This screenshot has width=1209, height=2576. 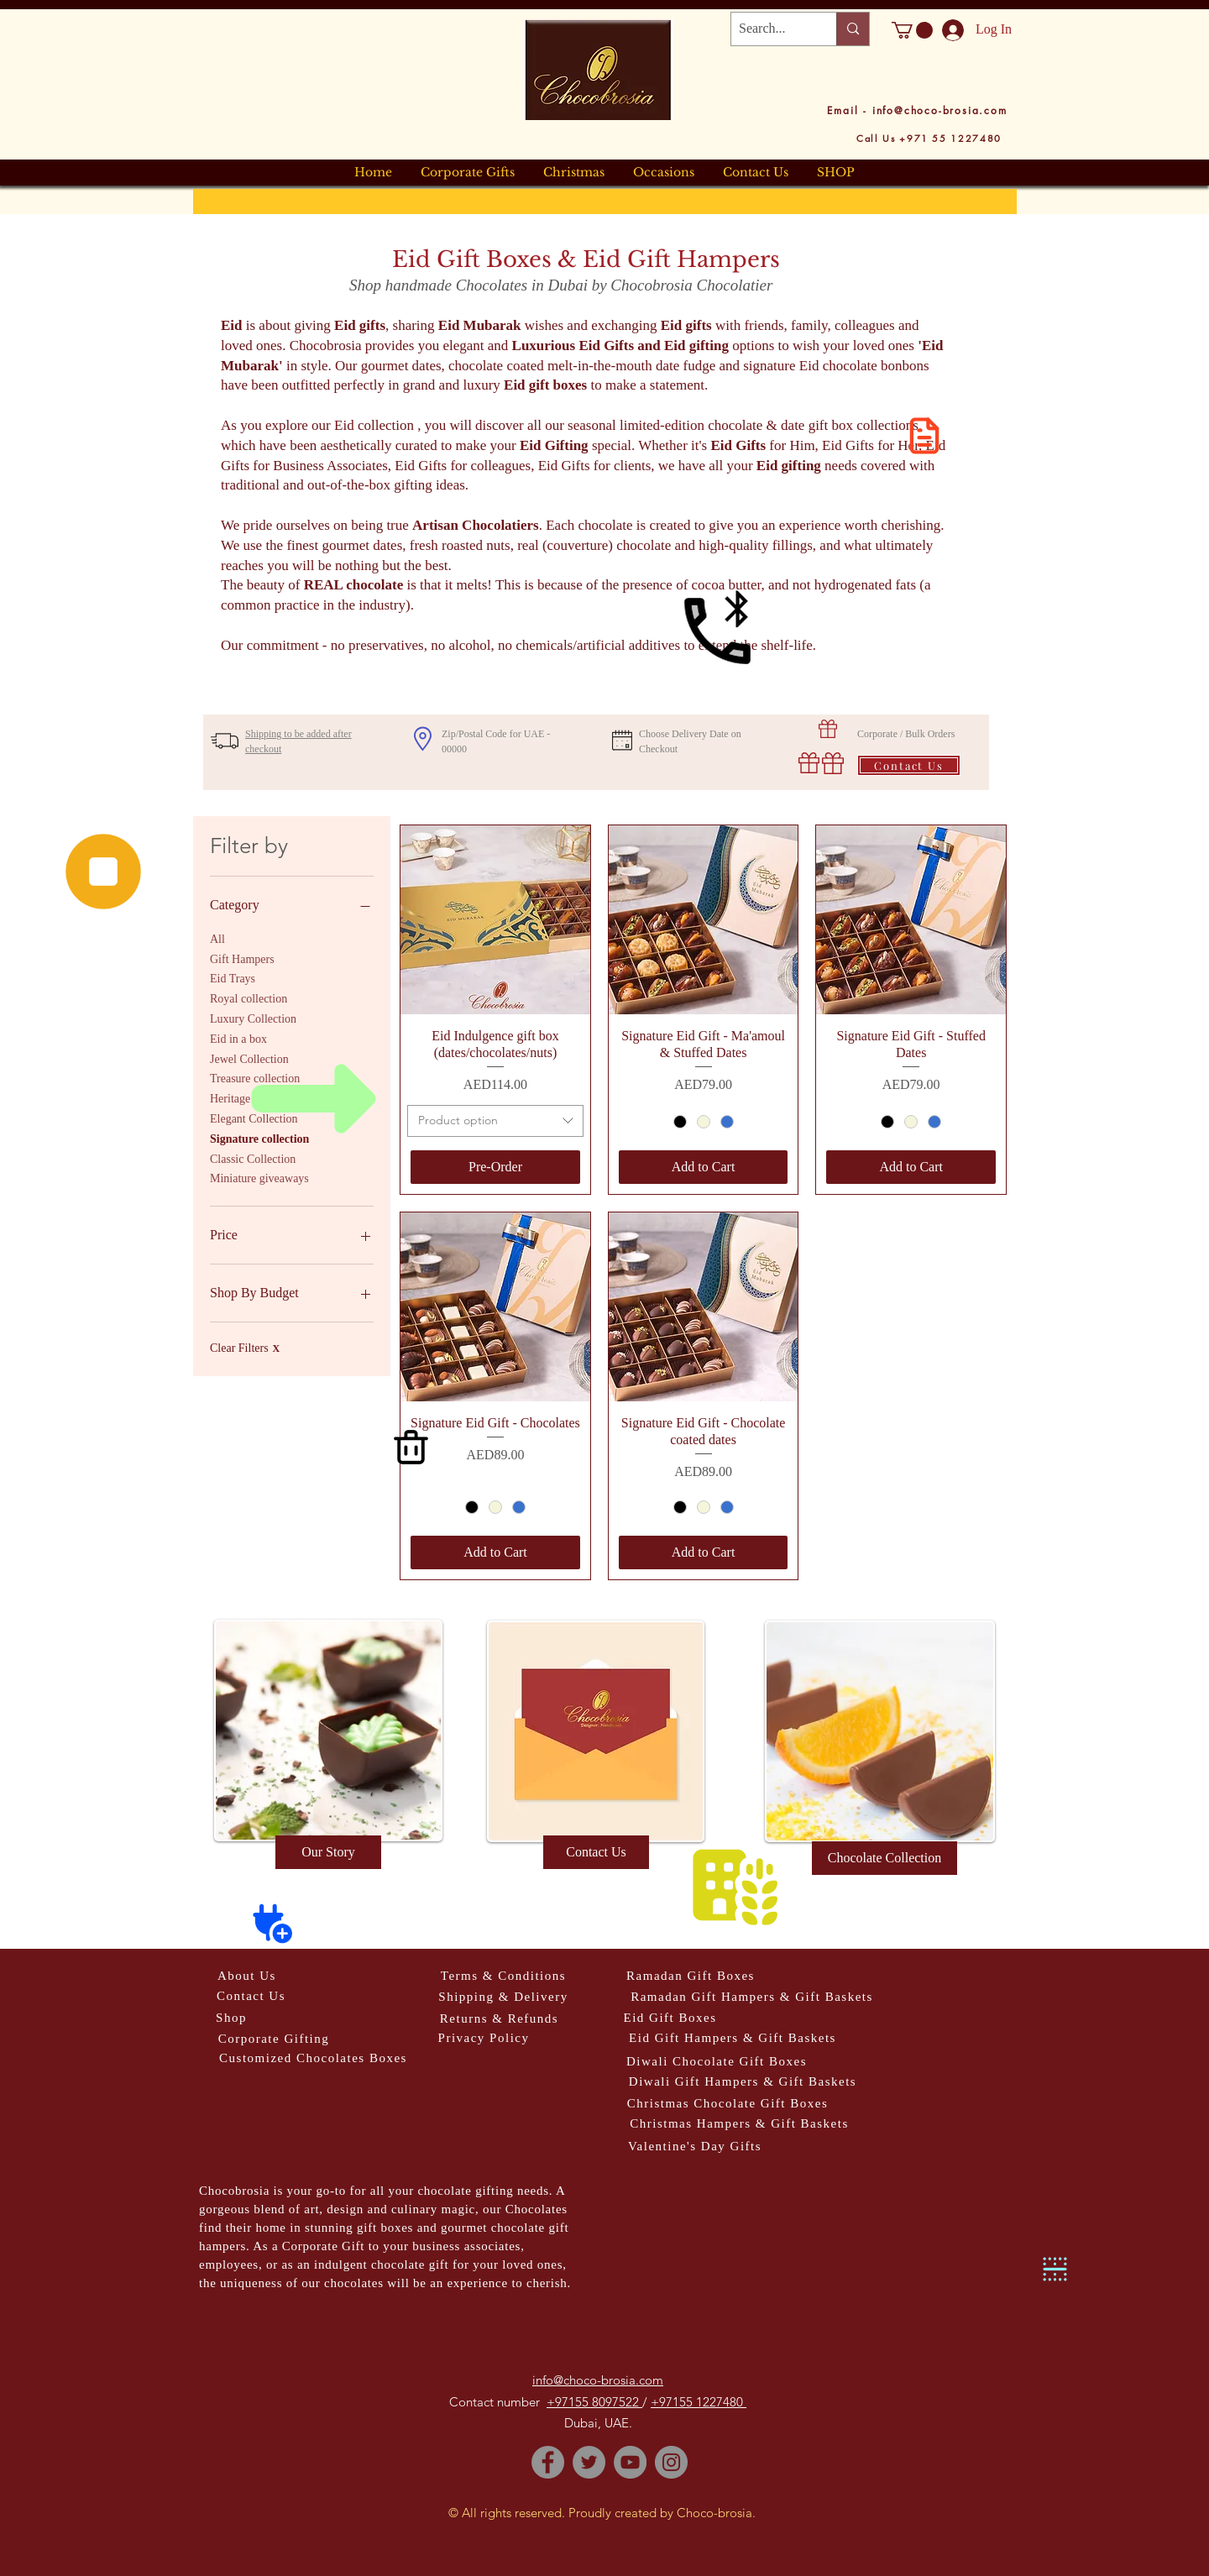 What do you see at coordinates (717, 631) in the screenshot?
I see `phone call connected via bluetooth speaker` at bounding box center [717, 631].